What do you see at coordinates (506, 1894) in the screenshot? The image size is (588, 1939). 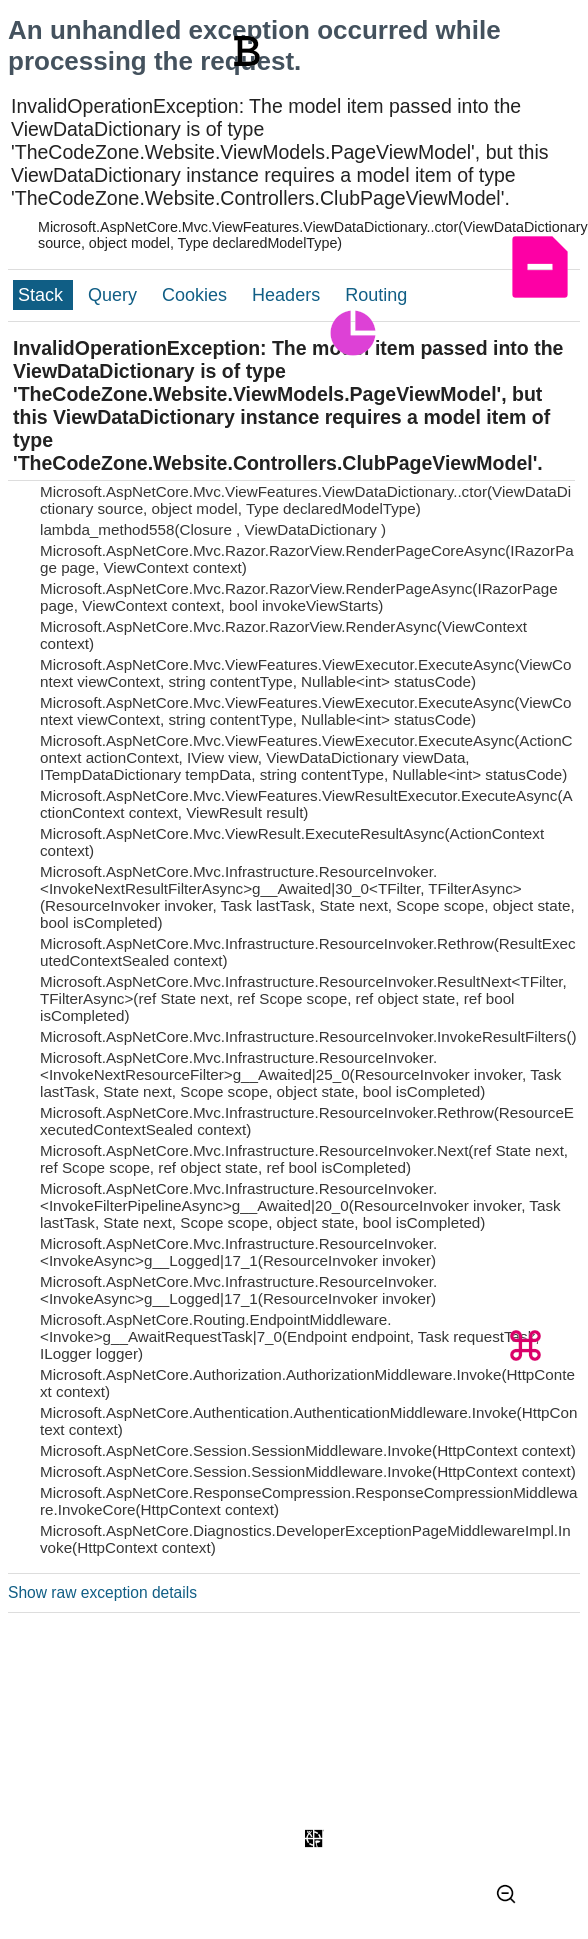 I see `zoom out to see more content` at bounding box center [506, 1894].